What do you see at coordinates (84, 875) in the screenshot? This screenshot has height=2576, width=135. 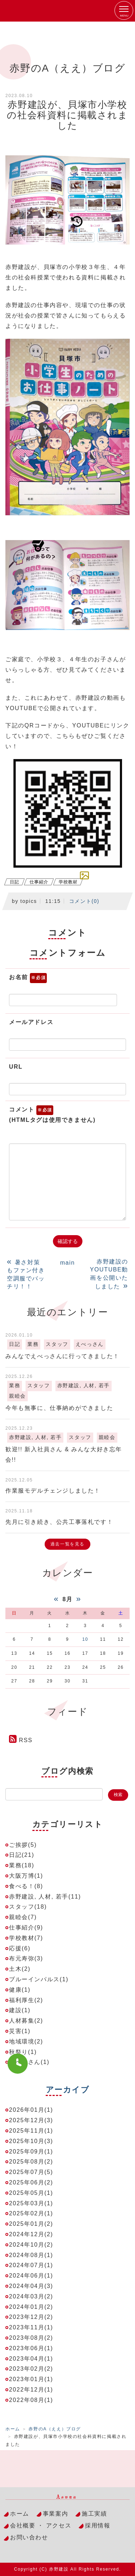 I see `view or open an image file` at bounding box center [84, 875].